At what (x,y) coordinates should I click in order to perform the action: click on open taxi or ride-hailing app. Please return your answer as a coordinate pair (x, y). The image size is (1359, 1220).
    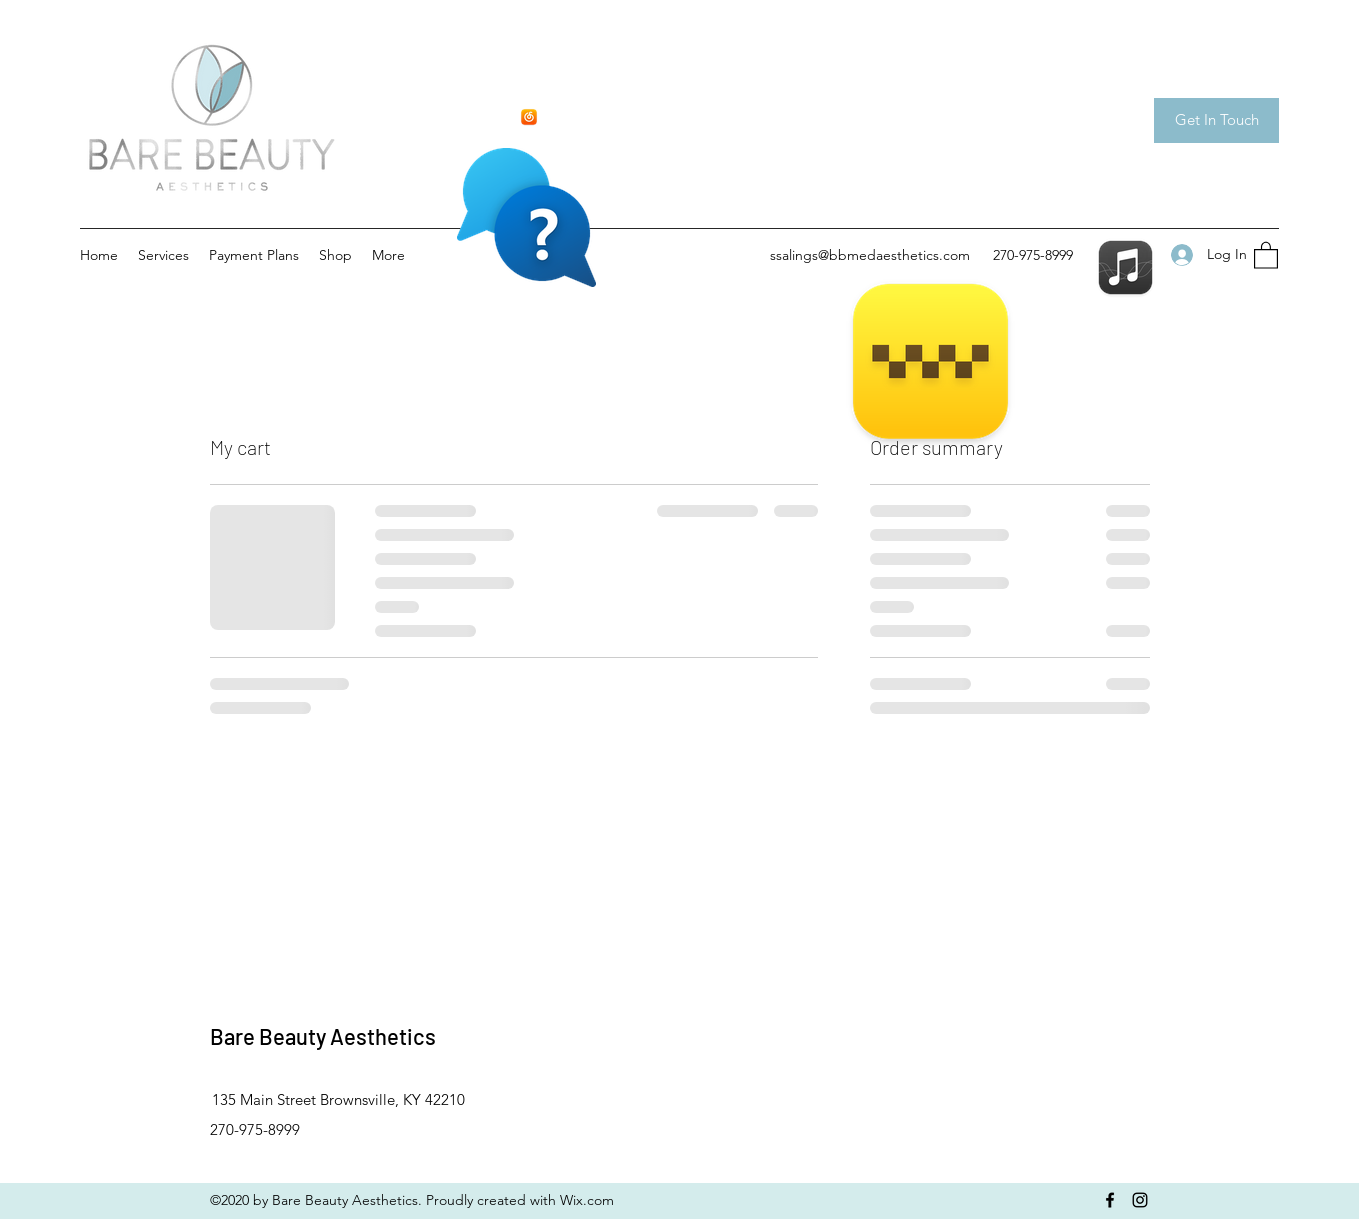
    Looking at the image, I should click on (930, 361).